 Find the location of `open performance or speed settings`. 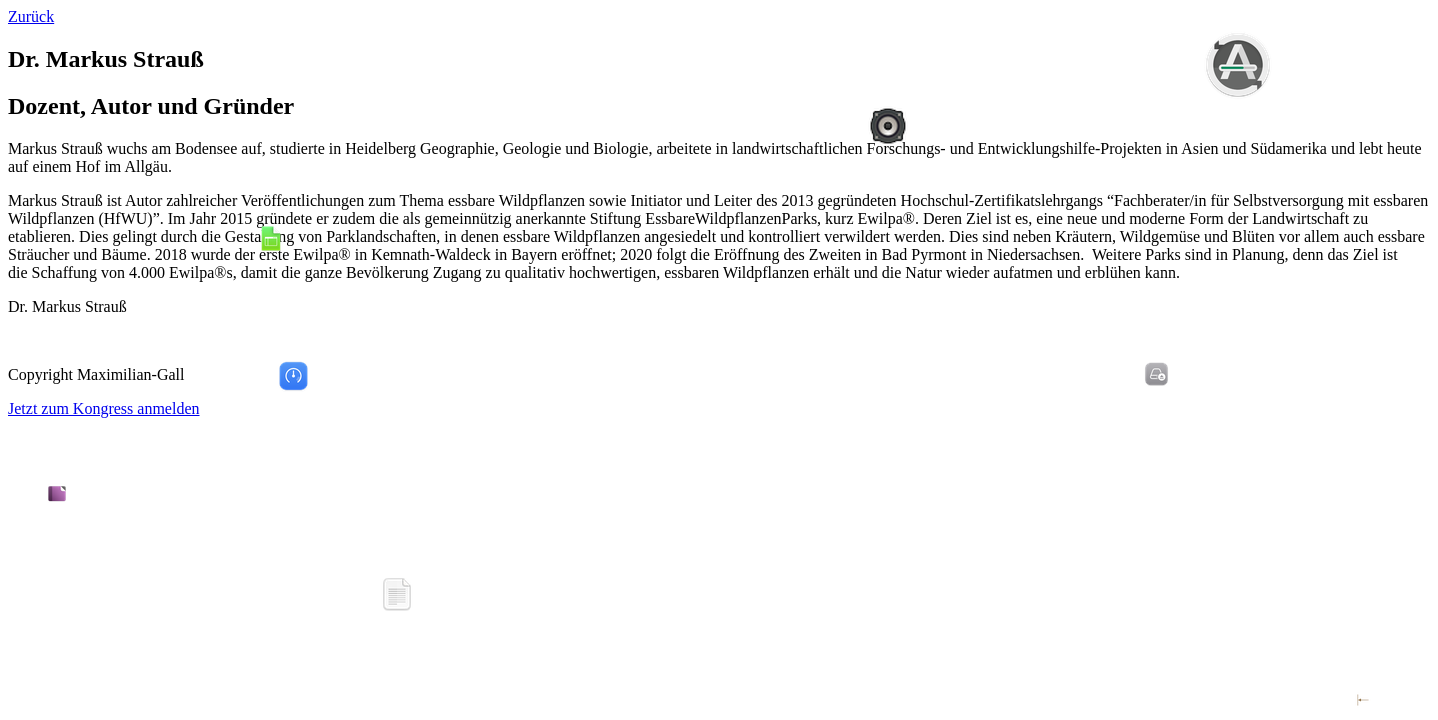

open performance or speed settings is located at coordinates (293, 376).